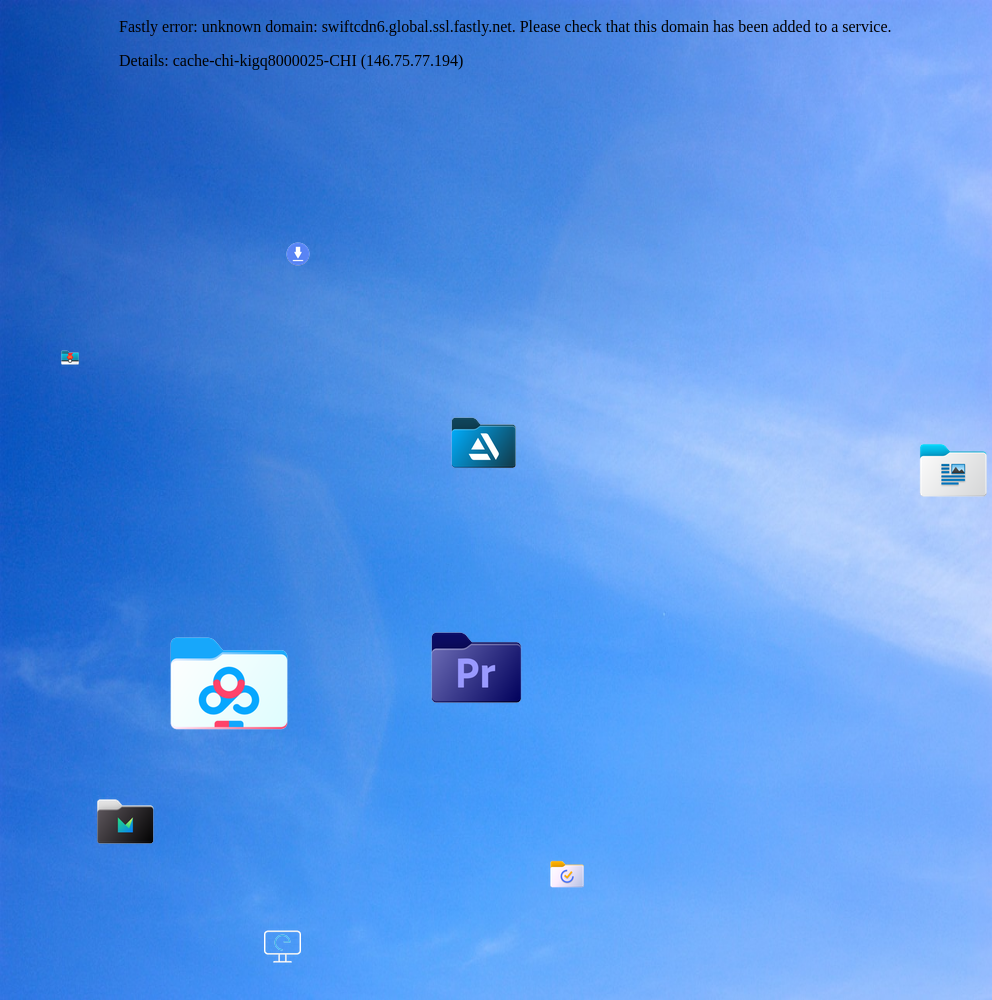  What do you see at coordinates (476, 670) in the screenshot?
I see `open folder containing adobe premiere project files` at bounding box center [476, 670].